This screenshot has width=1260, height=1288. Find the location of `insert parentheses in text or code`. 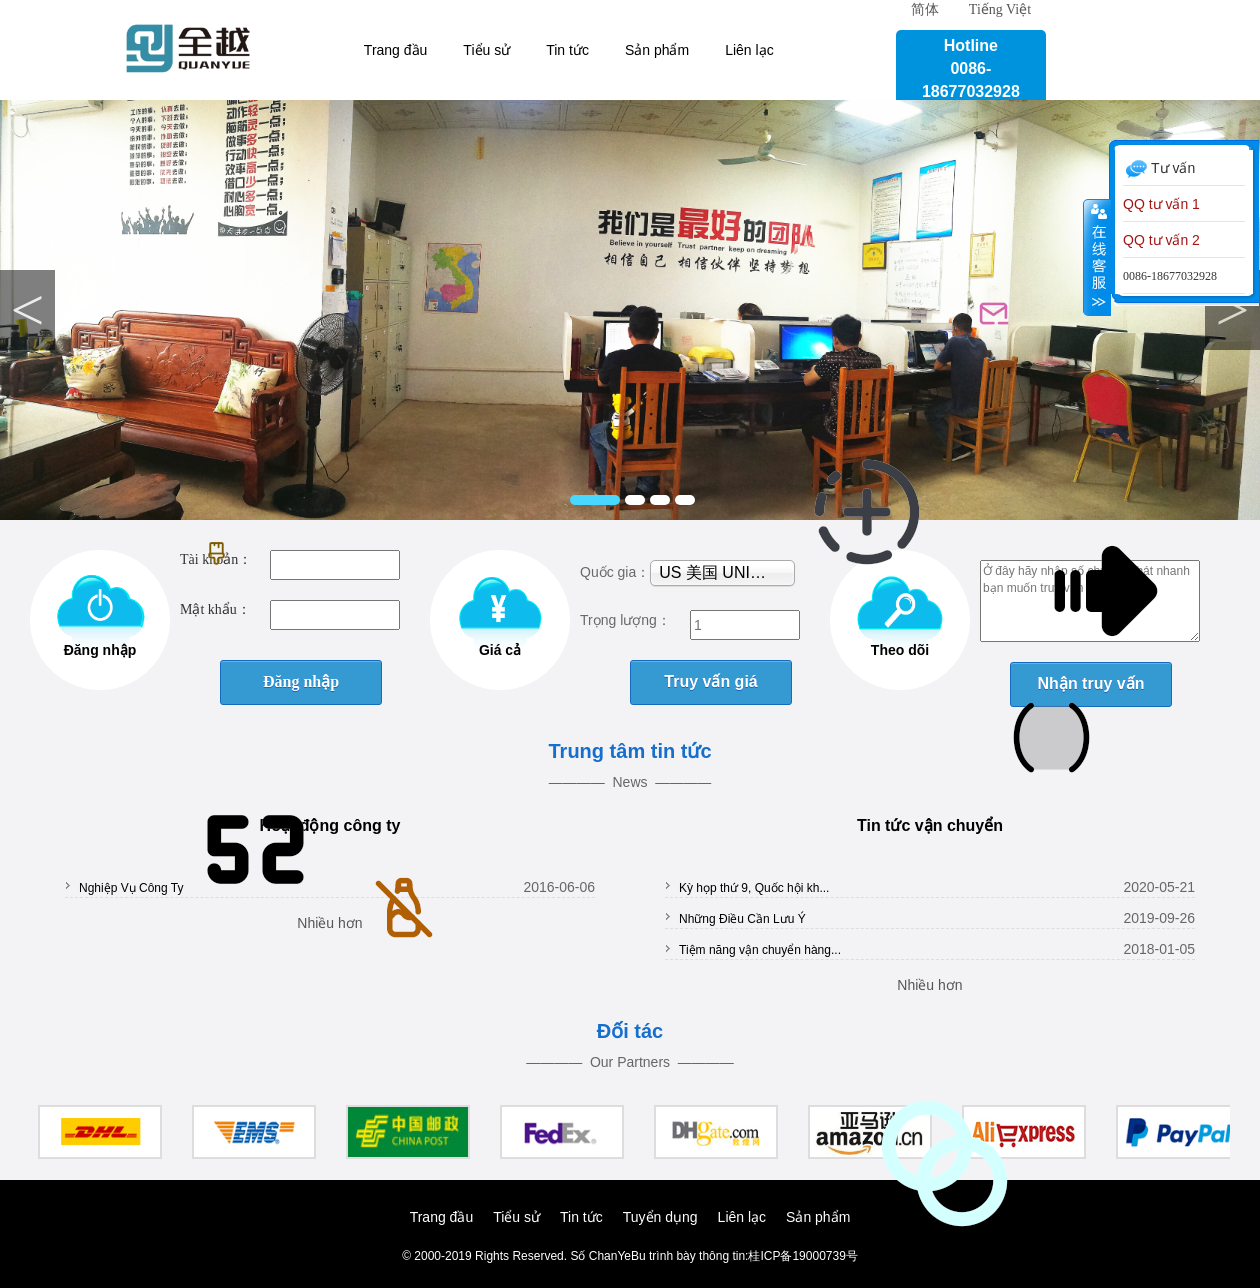

insert parentheses in text or code is located at coordinates (1051, 737).